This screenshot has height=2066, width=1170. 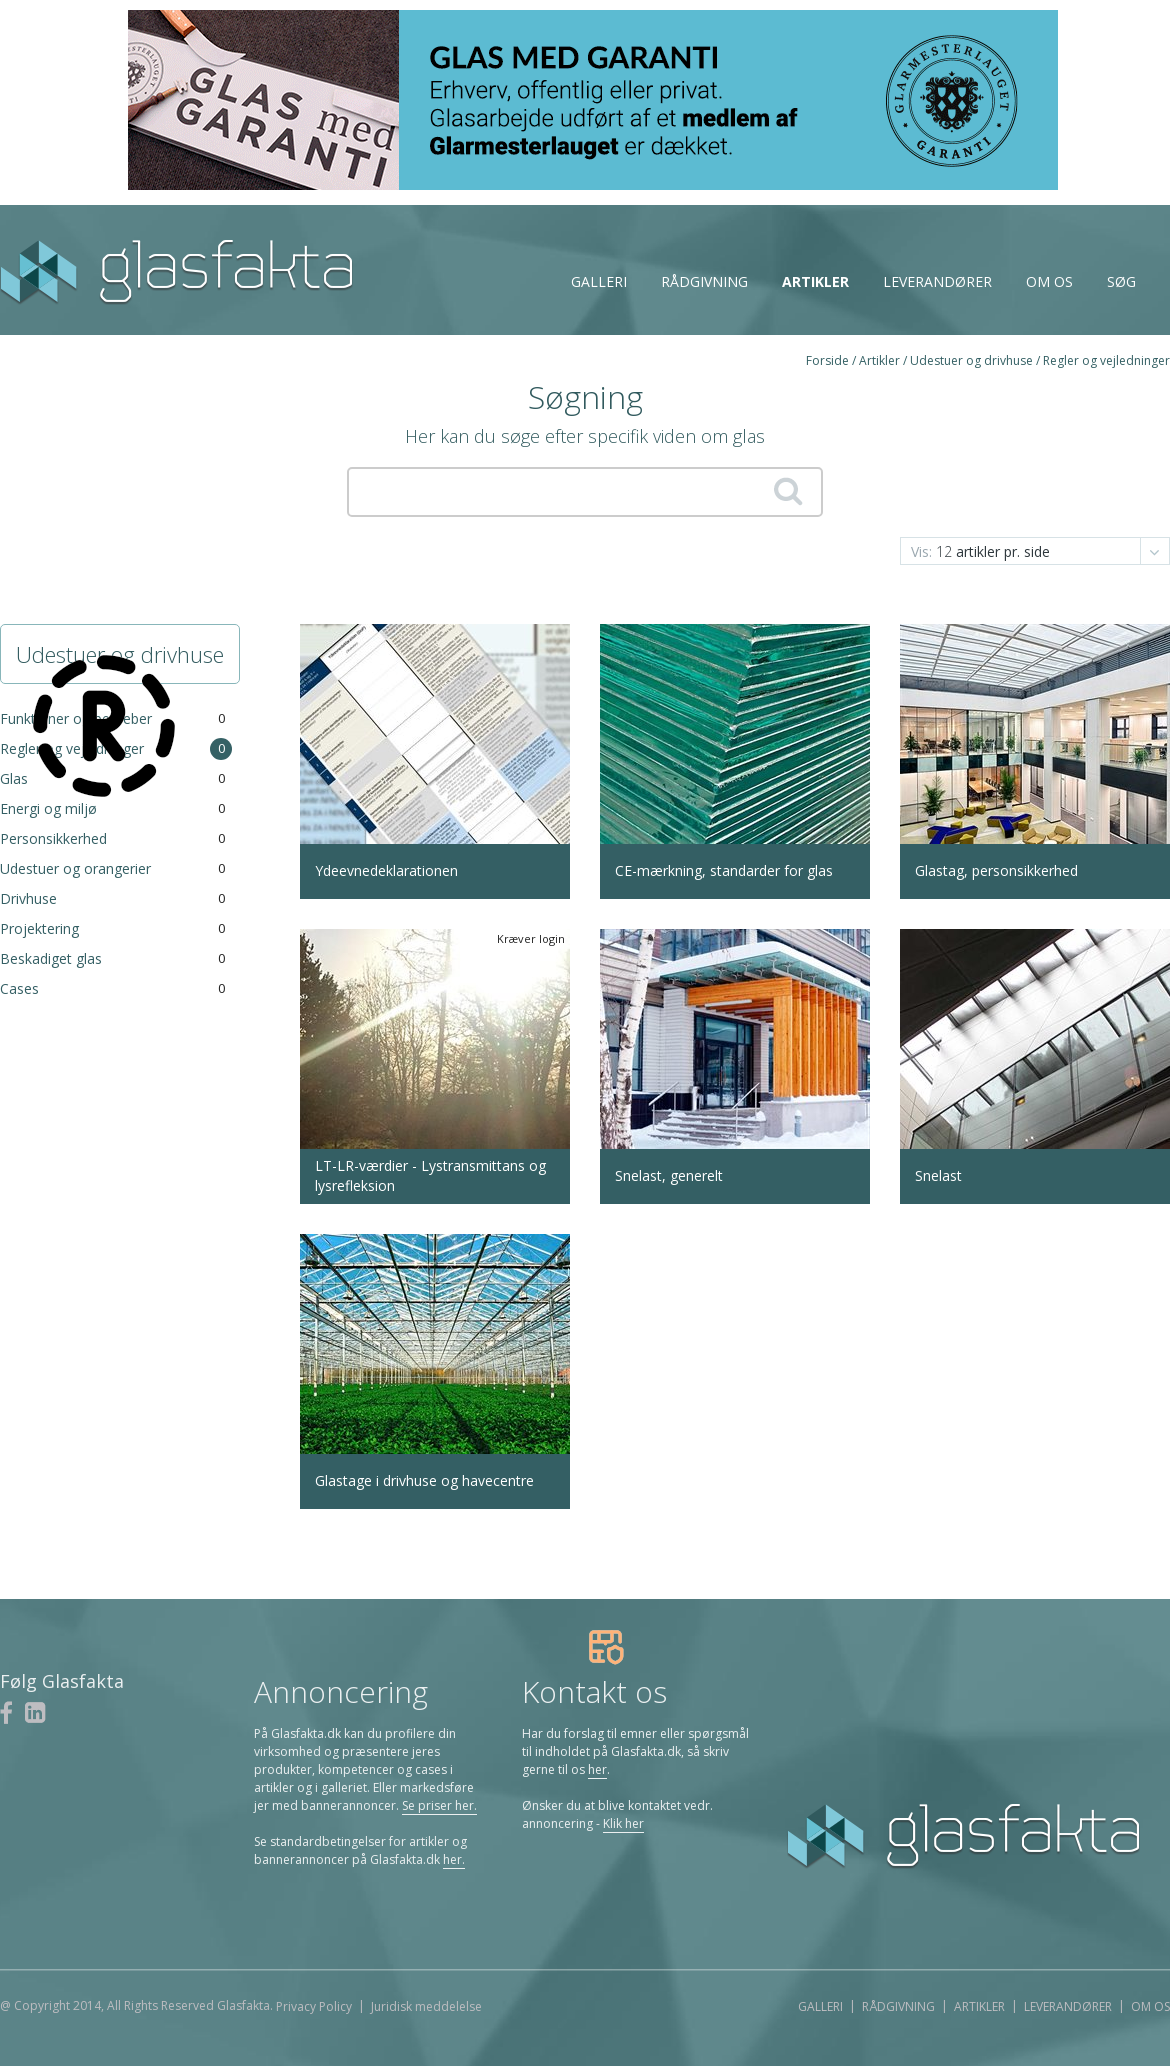 What do you see at coordinates (104, 726) in the screenshot?
I see `indicates registered trademark symbol` at bounding box center [104, 726].